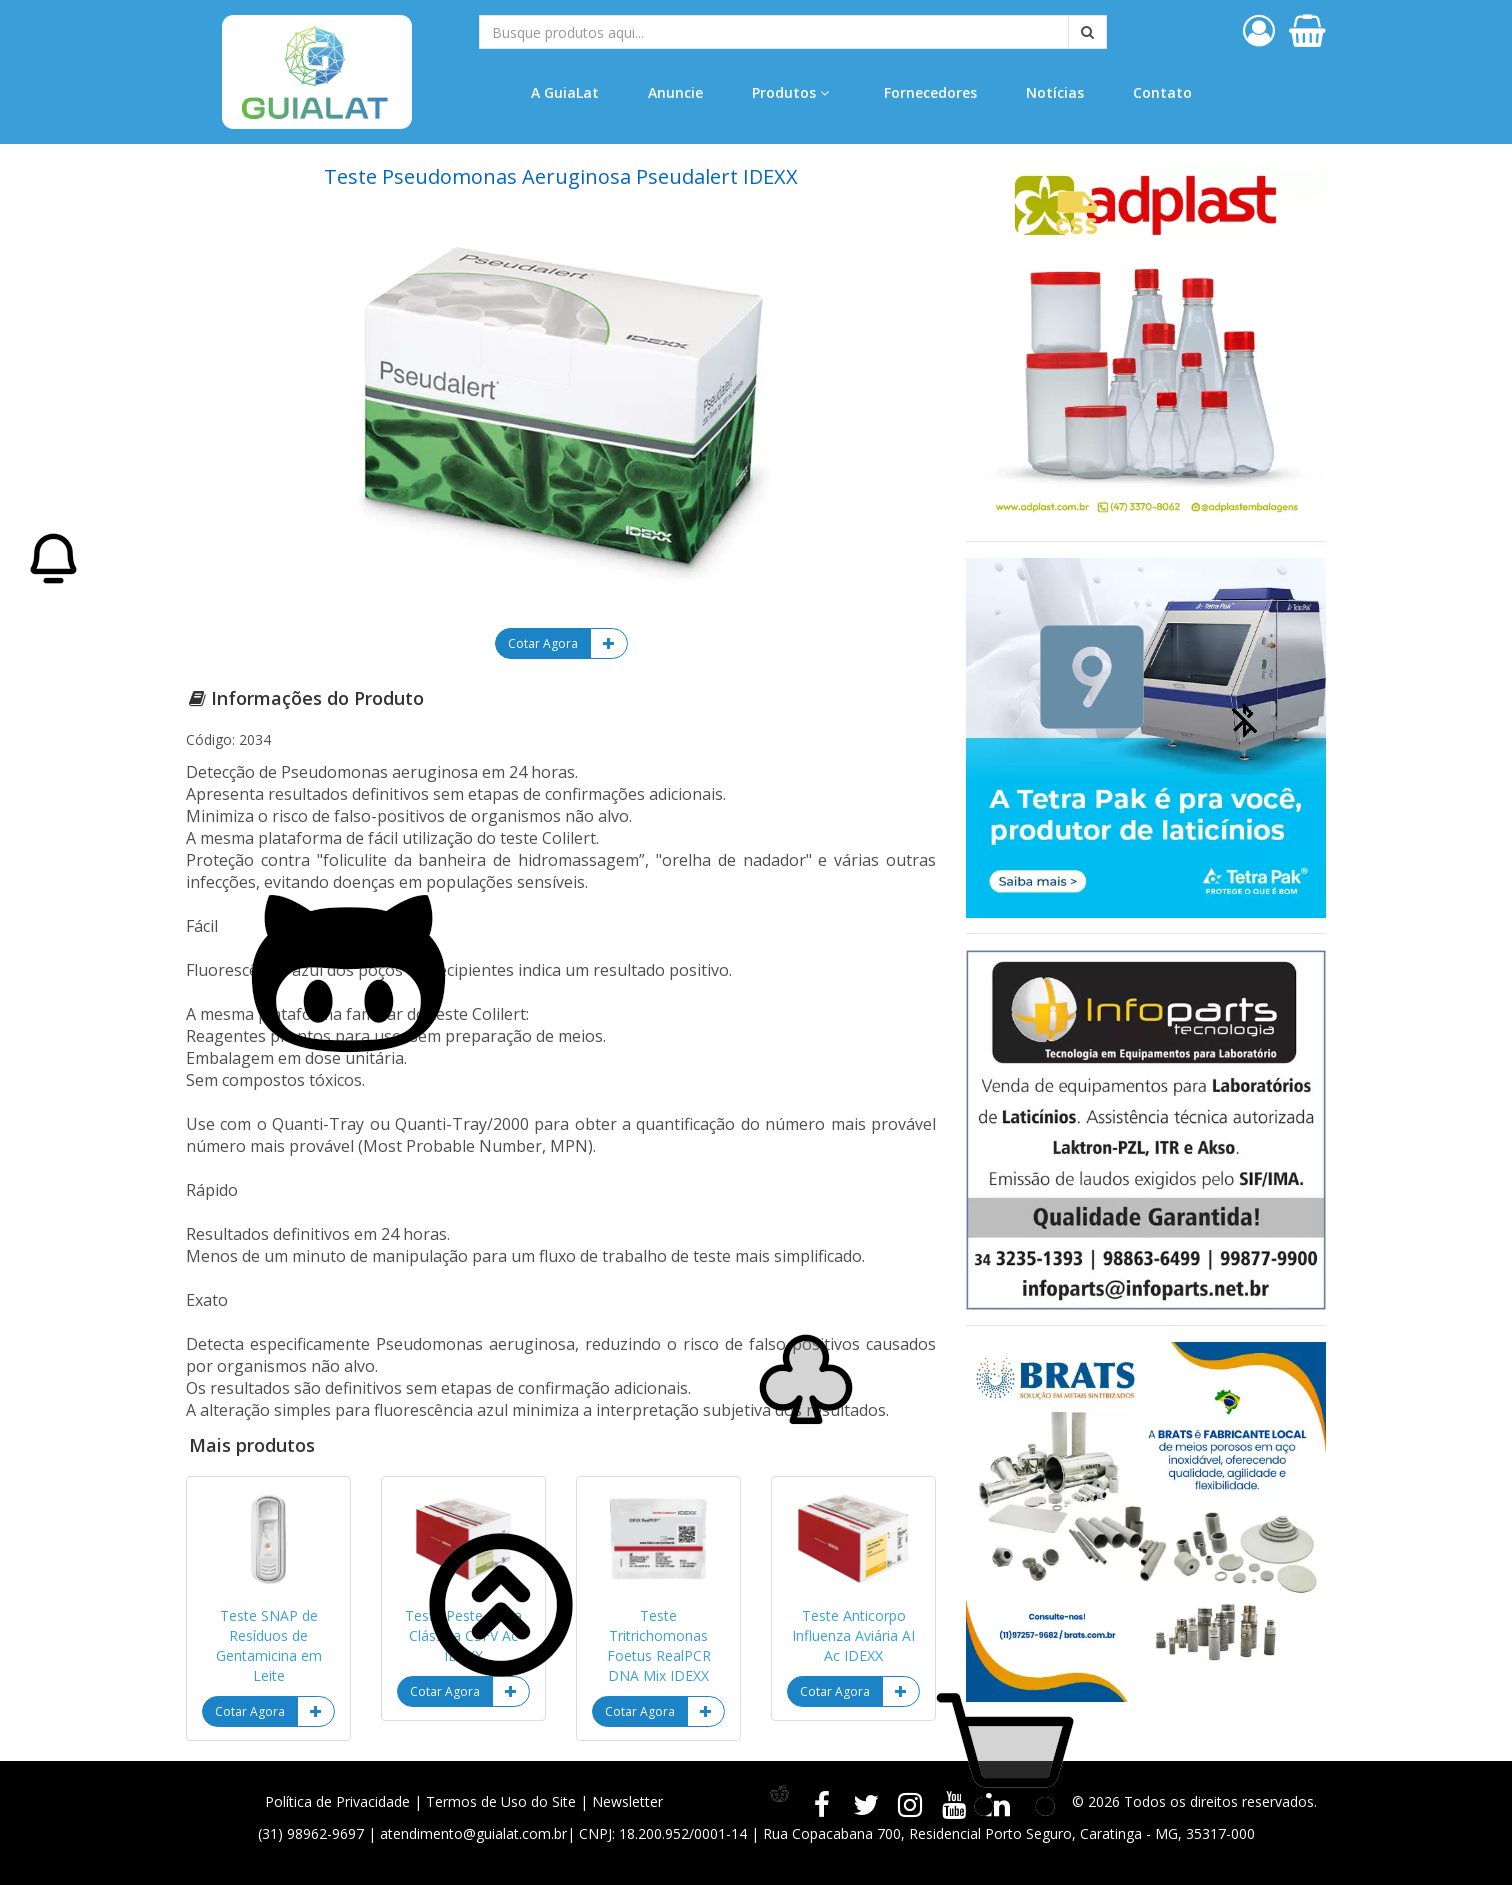 The image size is (1512, 1885). Describe the element at coordinates (348, 967) in the screenshot. I see `access GitHub integration or repository` at that location.